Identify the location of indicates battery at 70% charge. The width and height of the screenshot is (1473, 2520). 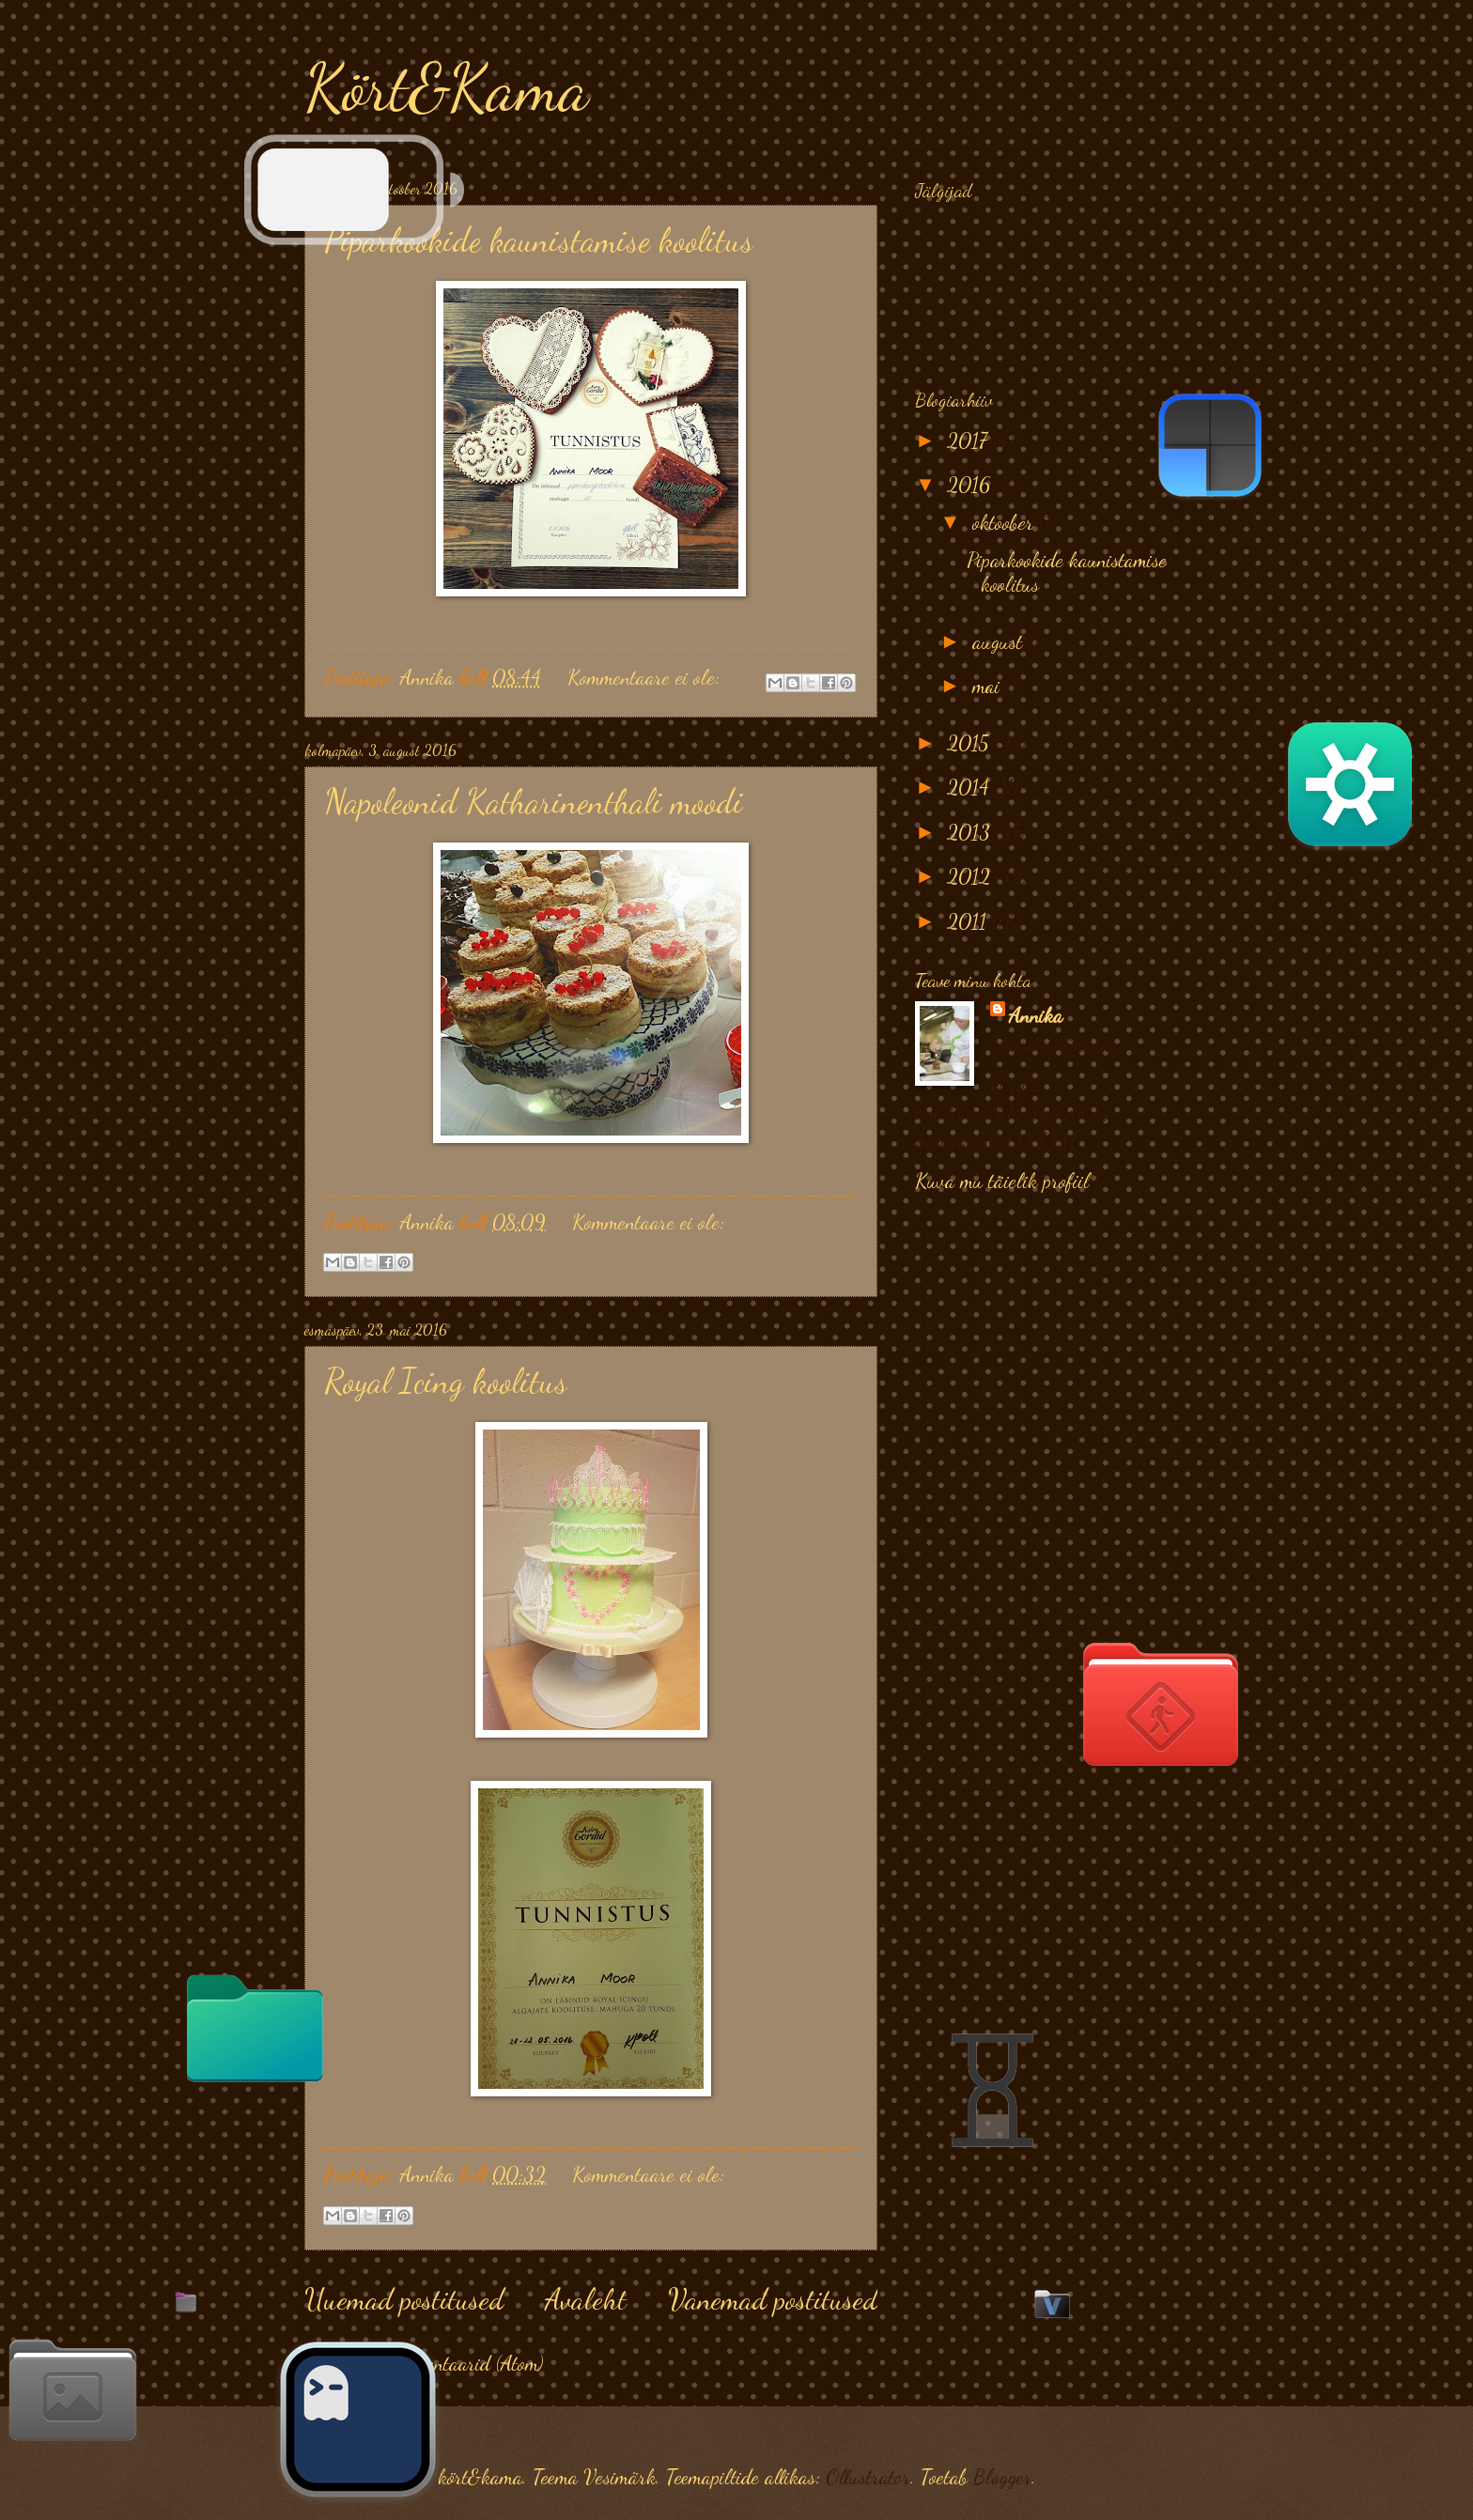
(354, 190).